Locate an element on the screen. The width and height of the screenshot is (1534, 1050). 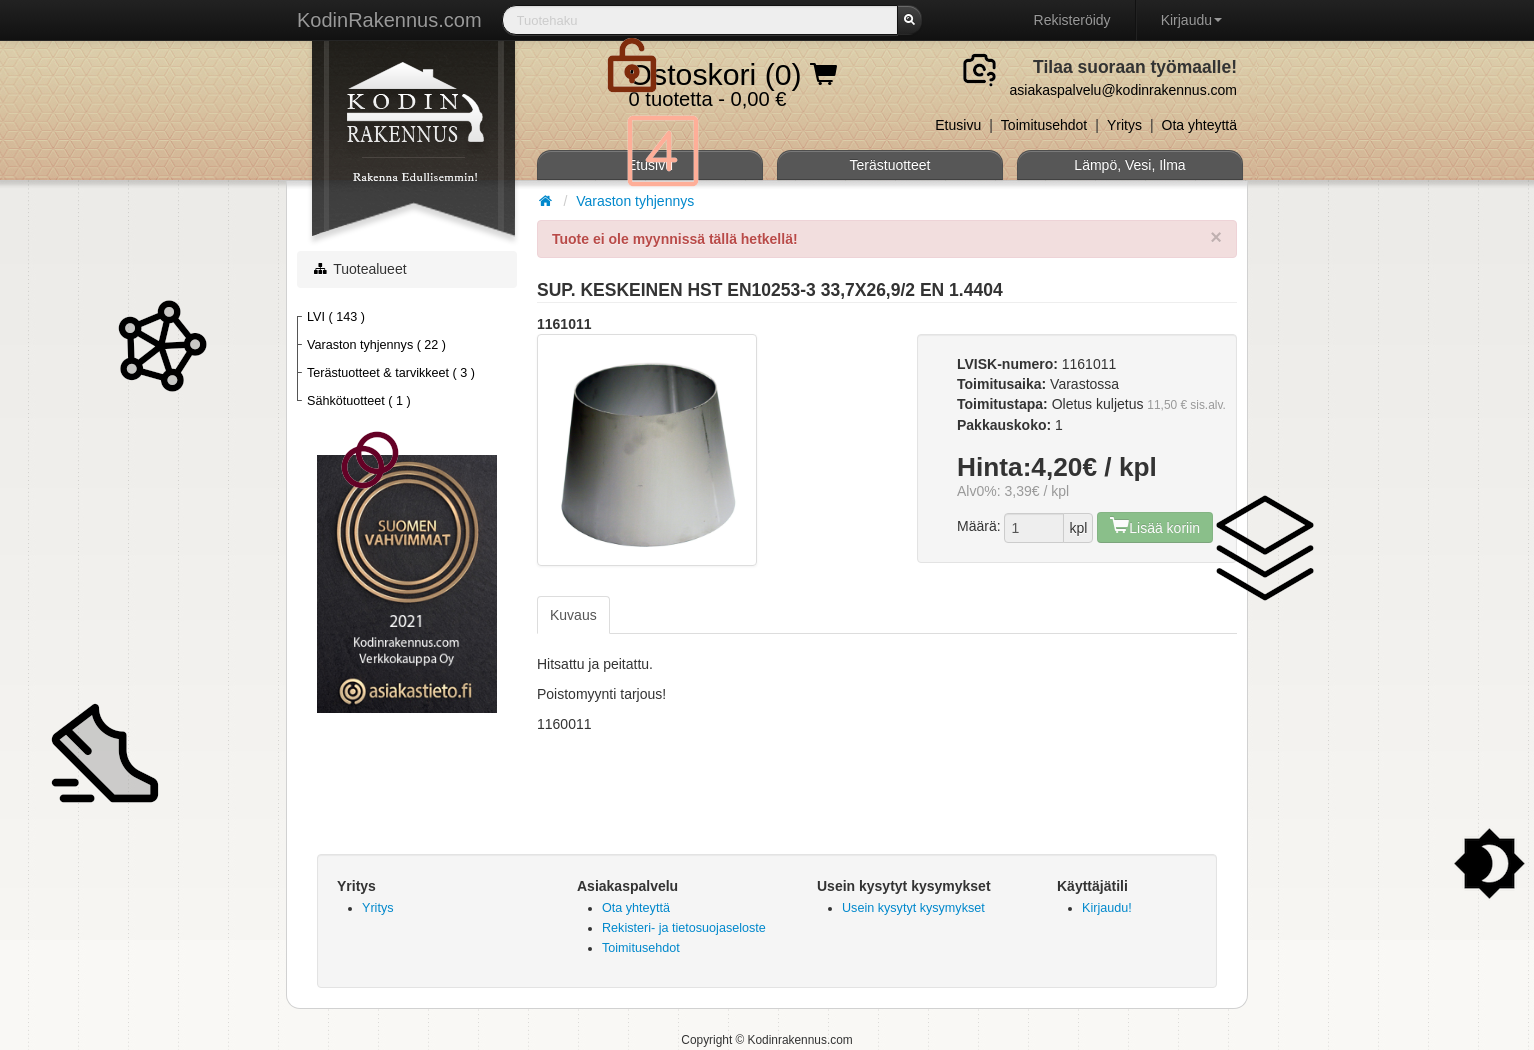
start a run or workout activity is located at coordinates (103, 759).